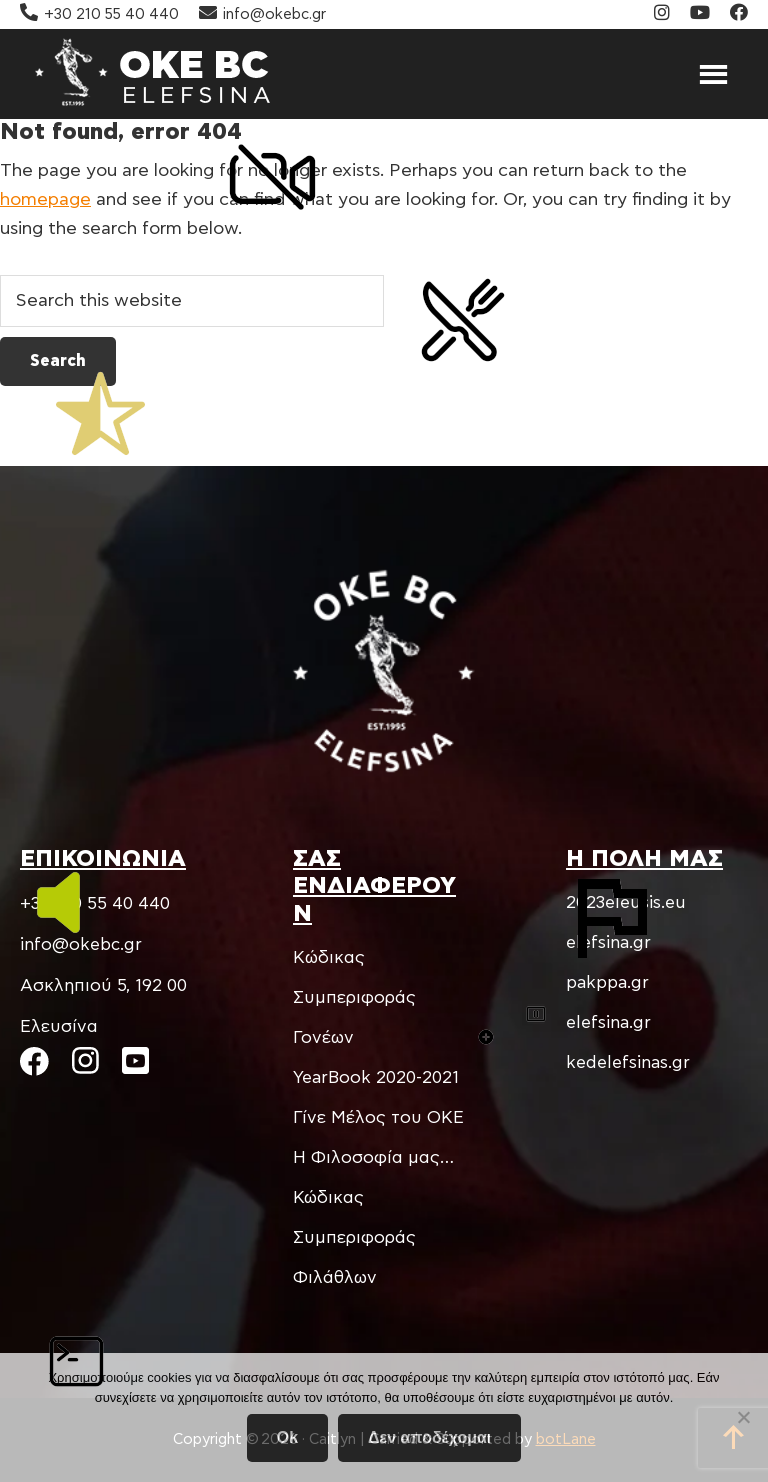  I want to click on find nearby restaurants, so click(463, 320).